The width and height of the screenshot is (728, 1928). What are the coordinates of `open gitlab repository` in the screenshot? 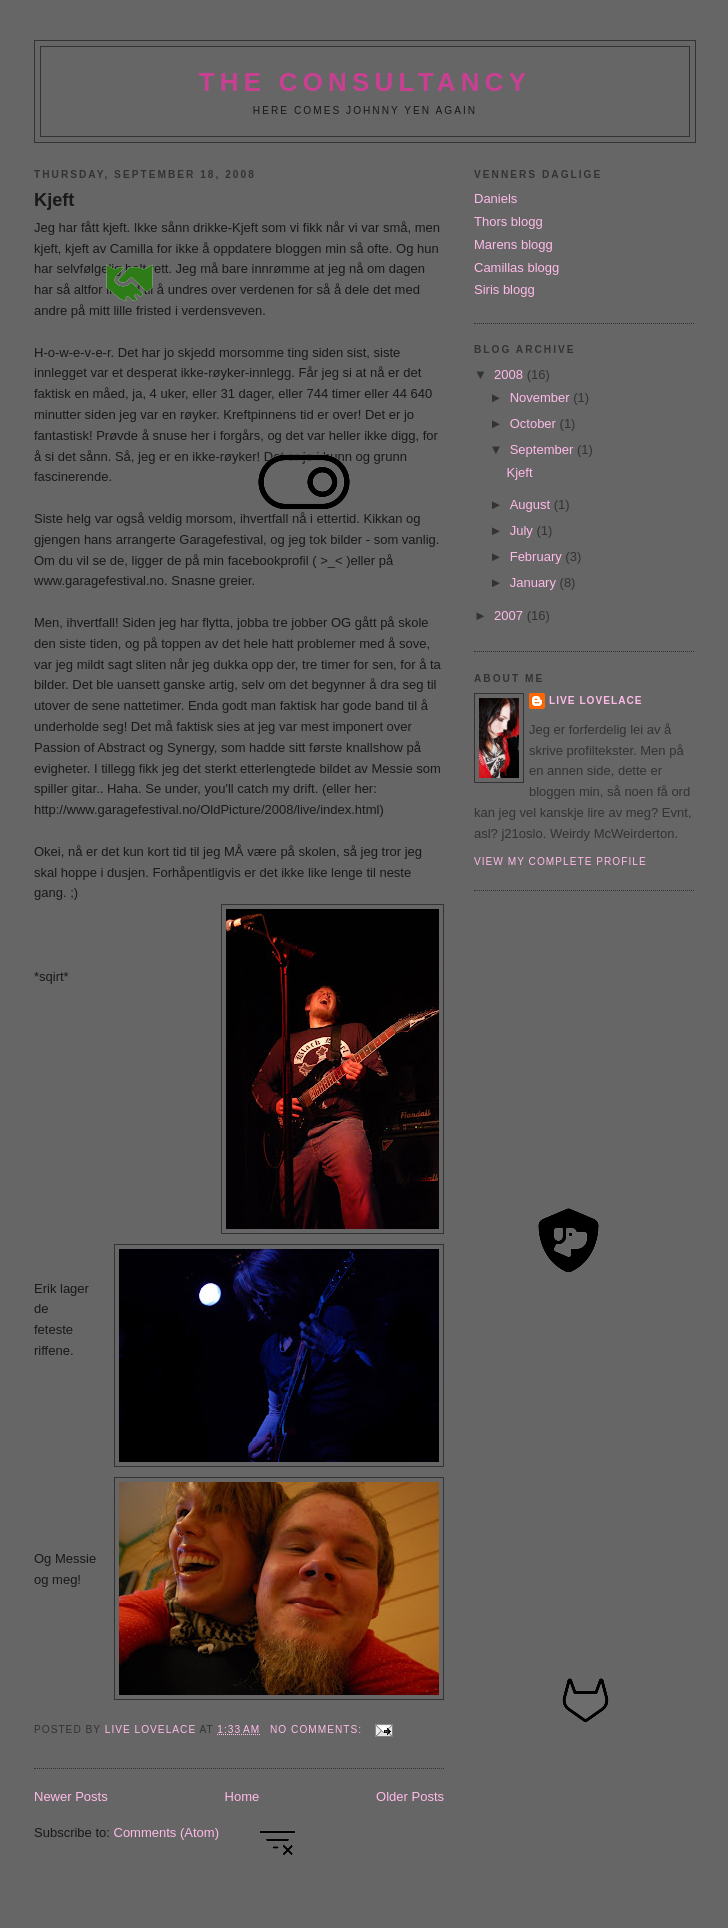 It's located at (585, 1699).